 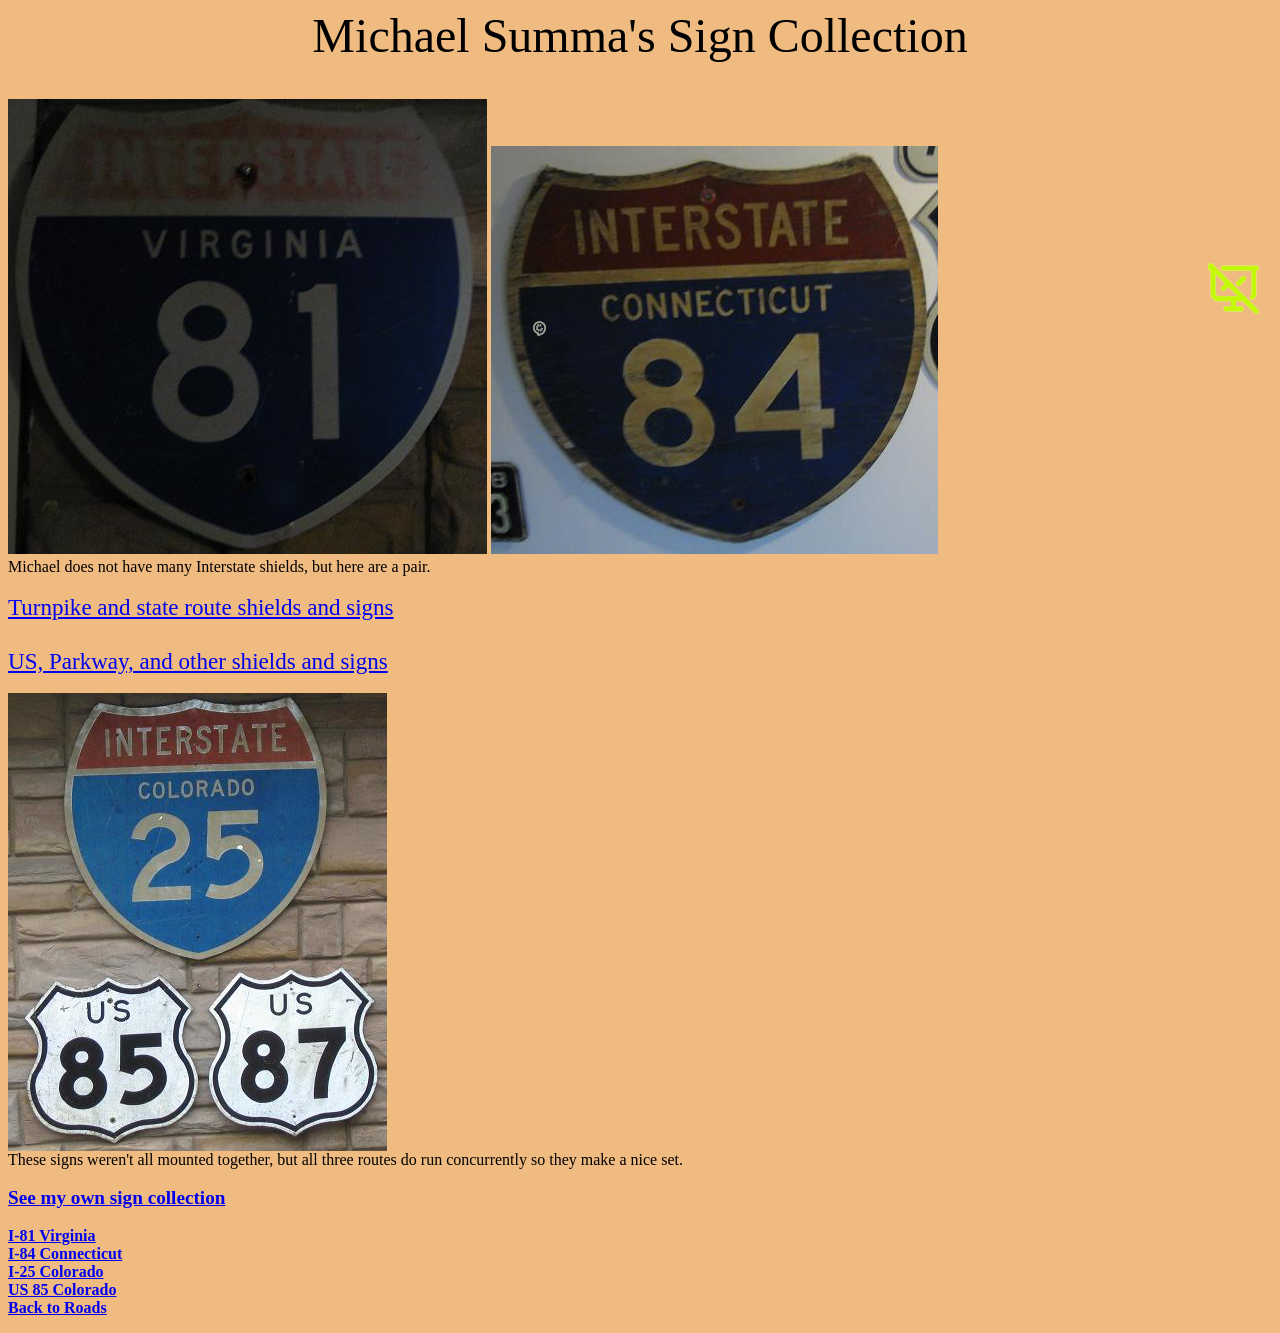 I want to click on stop screen sharing or presentation mode, so click(x=1233, y=288).